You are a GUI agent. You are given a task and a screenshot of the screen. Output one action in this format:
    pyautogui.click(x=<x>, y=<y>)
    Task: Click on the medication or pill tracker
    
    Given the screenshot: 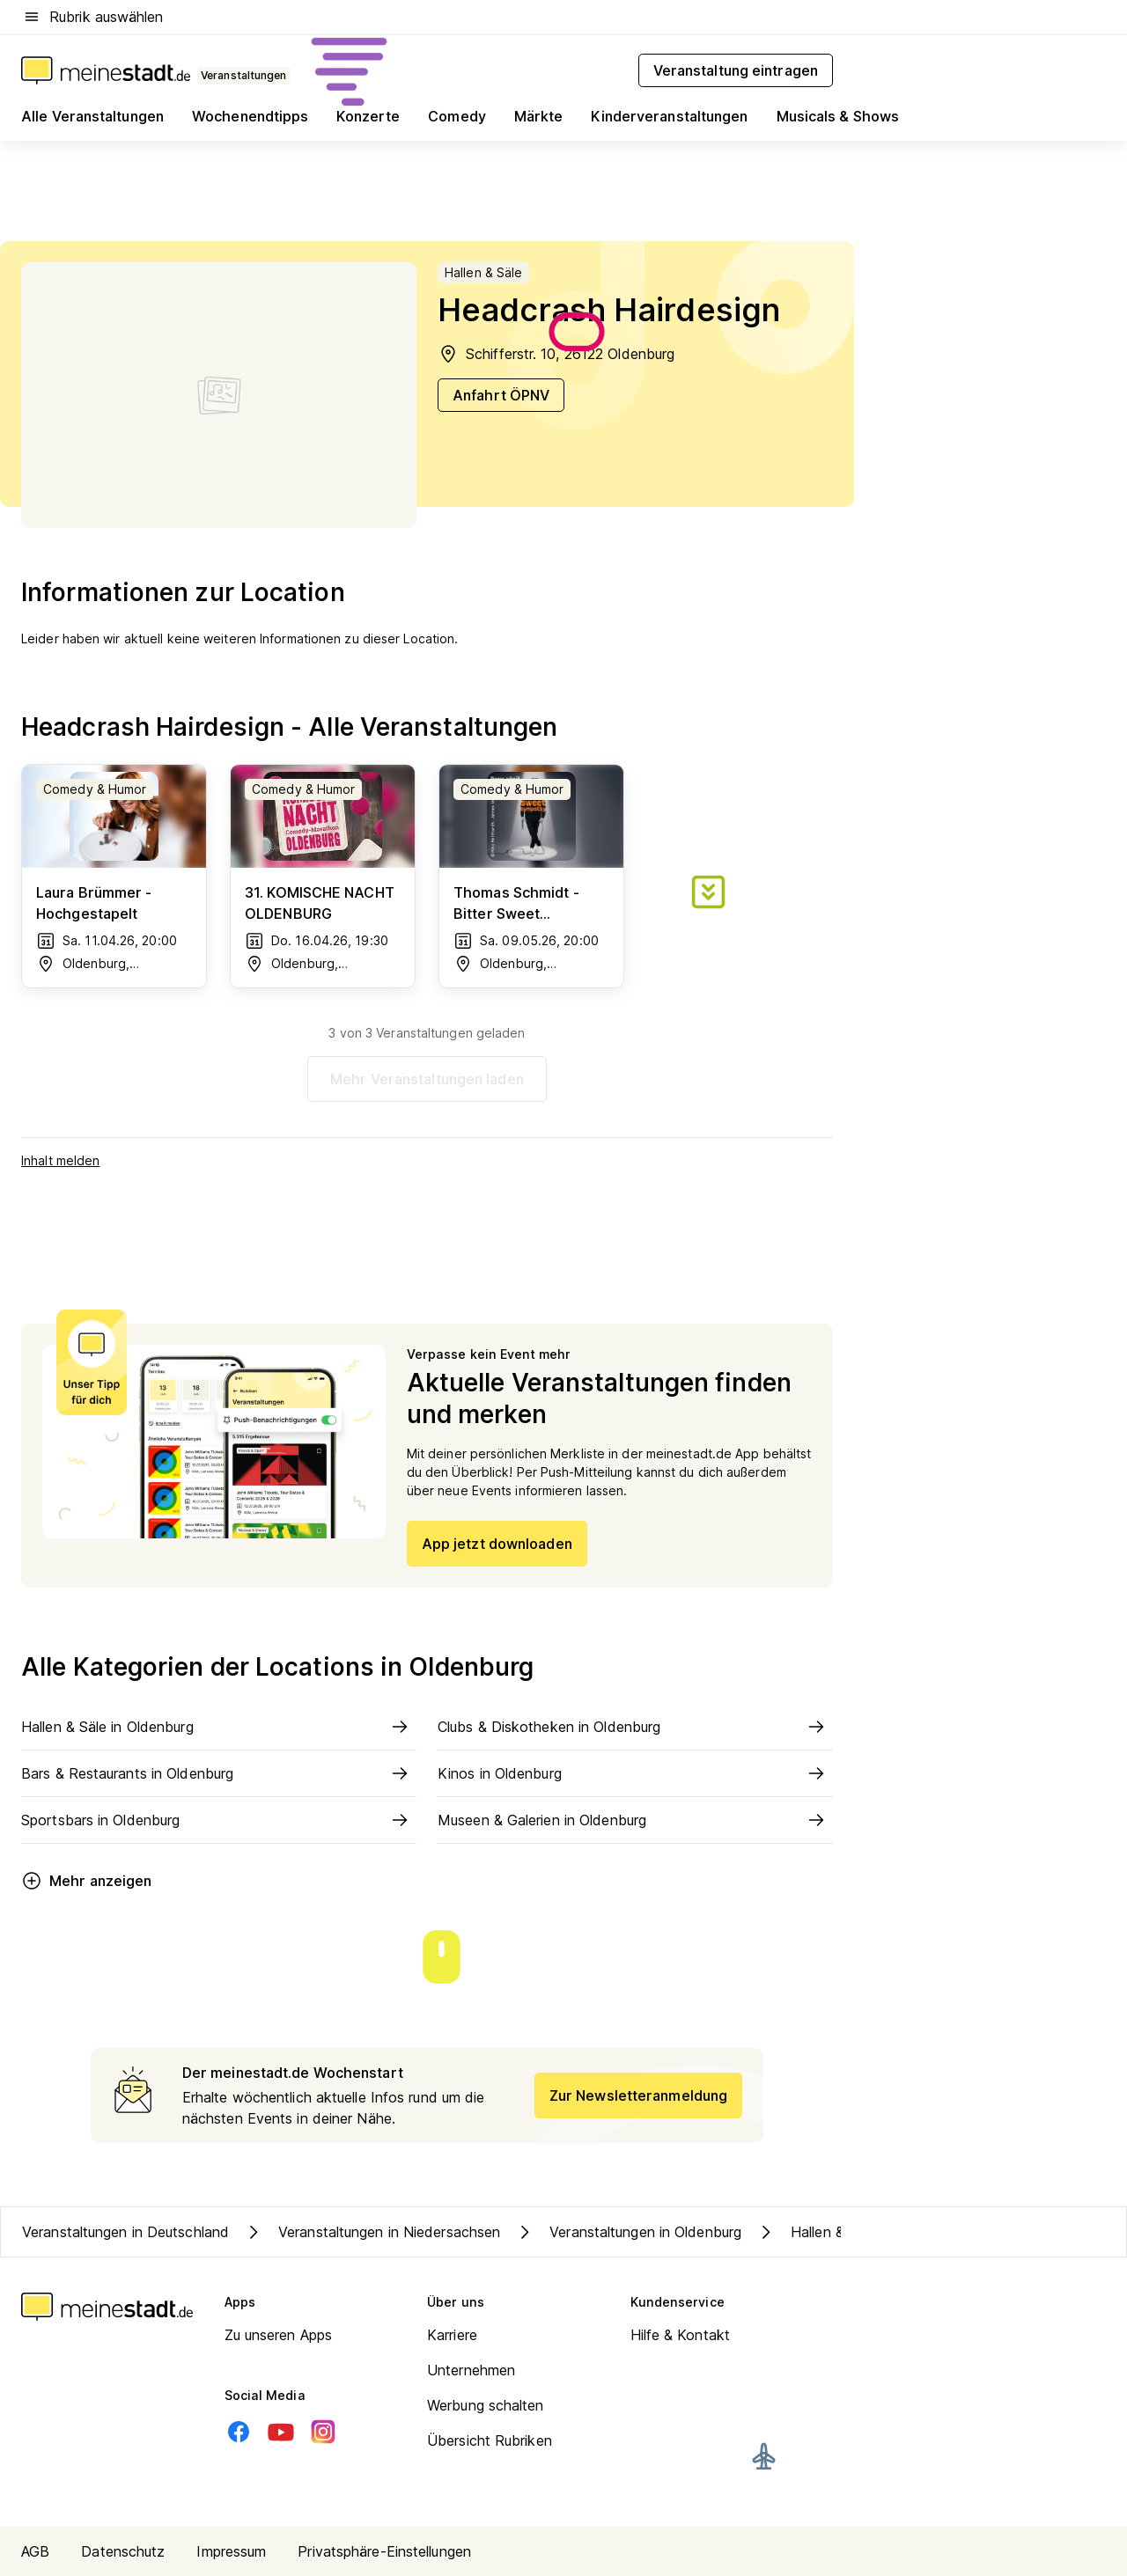 What is the action you would take?
    pyautogui.click(x=577, y=332)
    